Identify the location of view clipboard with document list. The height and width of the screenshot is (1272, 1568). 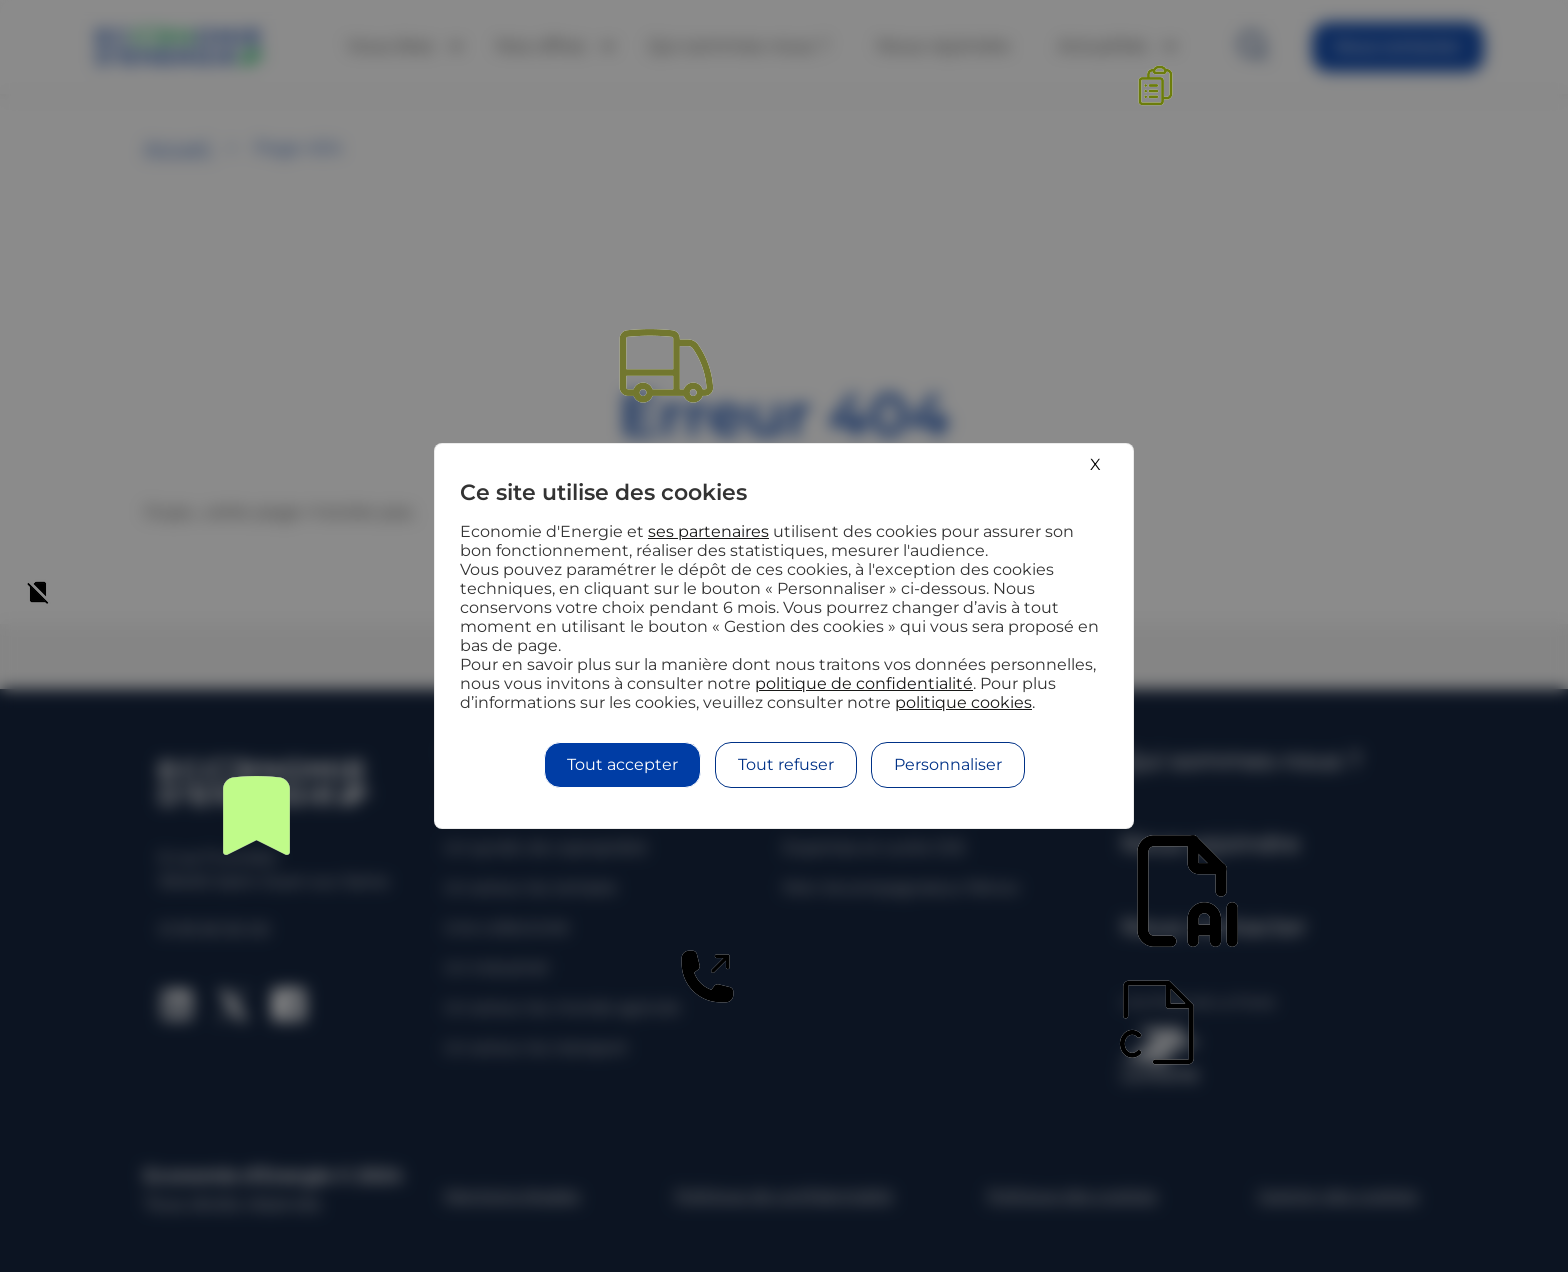
(1155, 85).